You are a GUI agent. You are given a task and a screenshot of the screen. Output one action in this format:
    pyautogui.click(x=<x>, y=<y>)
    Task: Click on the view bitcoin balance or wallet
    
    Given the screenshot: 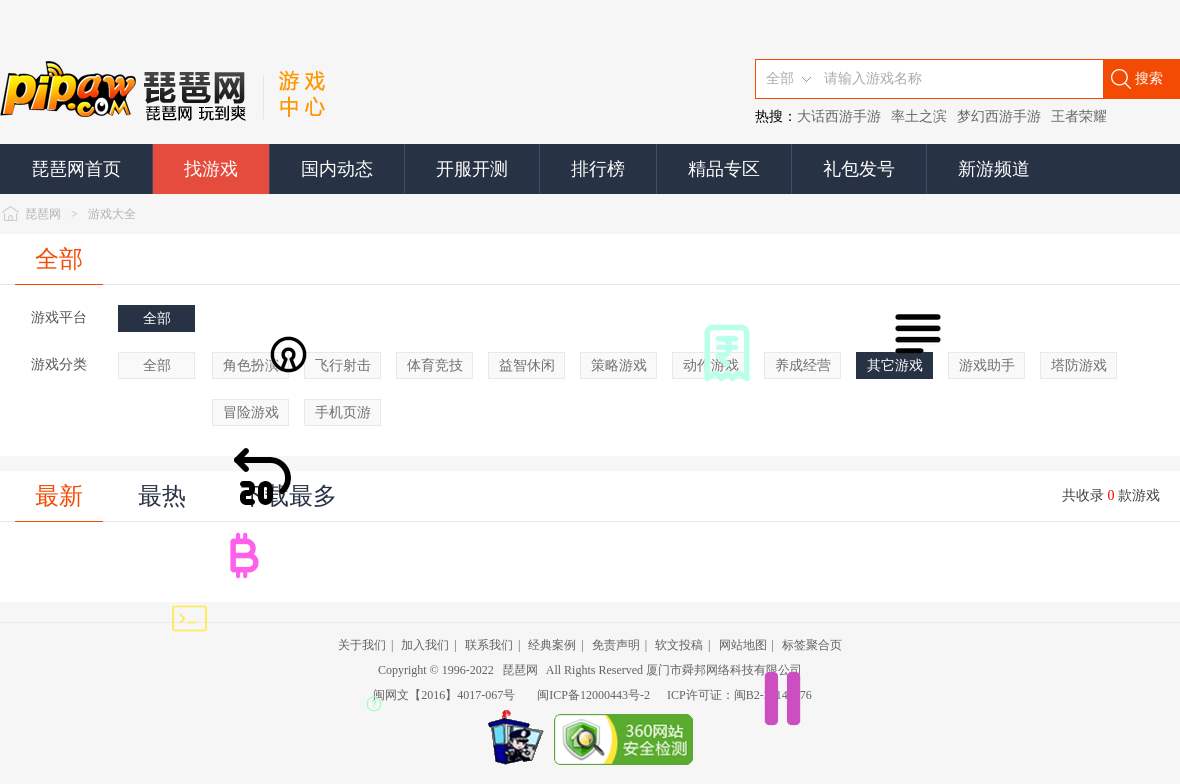 What is the action you would take?
    pyautogui.click(x=244, y=555)
    